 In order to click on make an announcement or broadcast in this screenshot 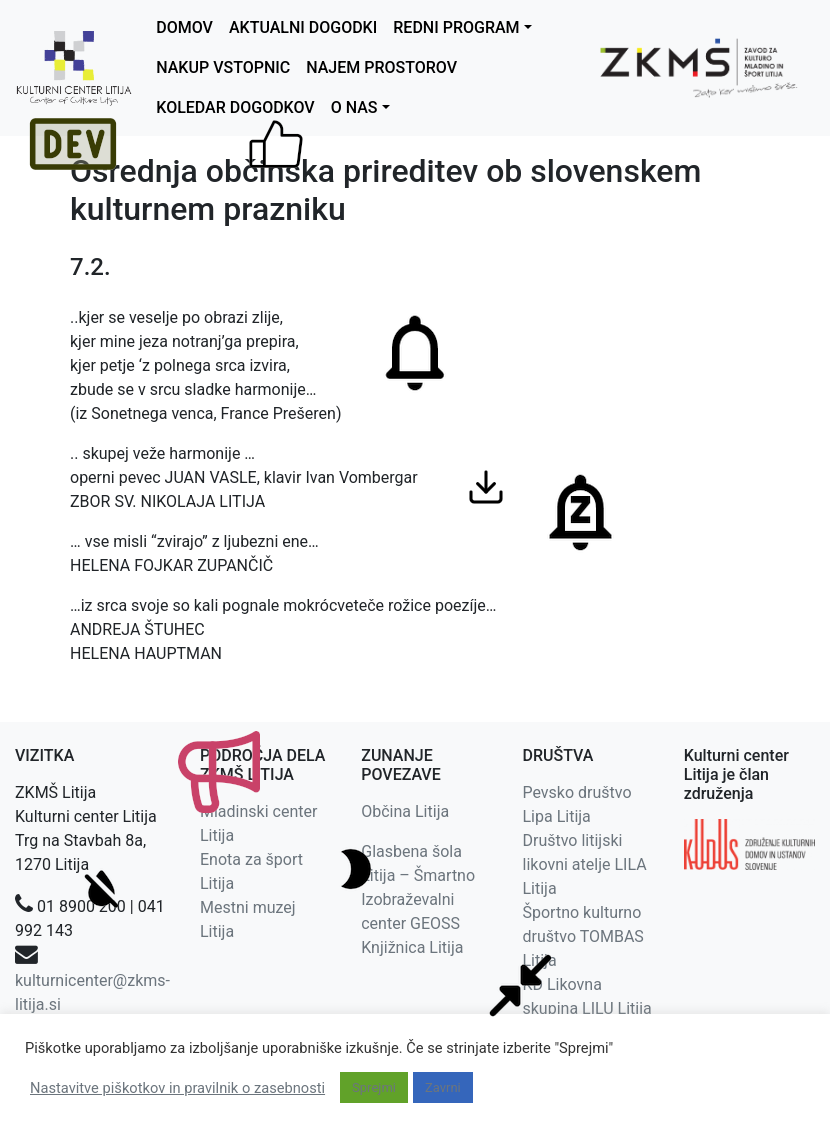, I will do `click(219, 772)`.